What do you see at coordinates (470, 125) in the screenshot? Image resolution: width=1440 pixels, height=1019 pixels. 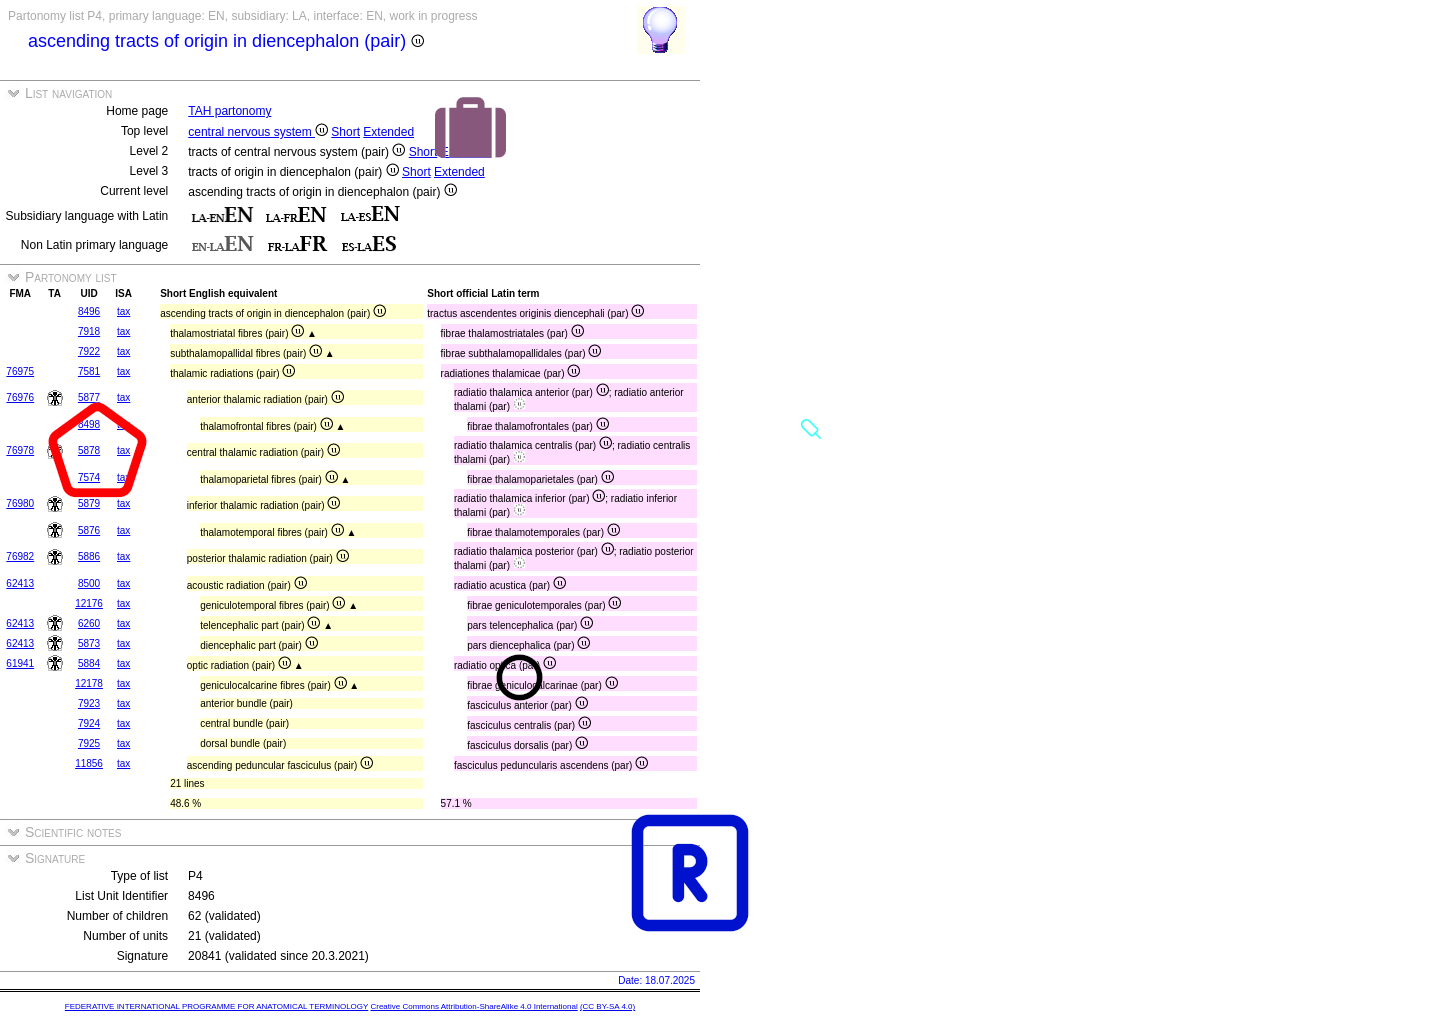 I see `access travel or trip planning features` at bounding box center [470, 125].